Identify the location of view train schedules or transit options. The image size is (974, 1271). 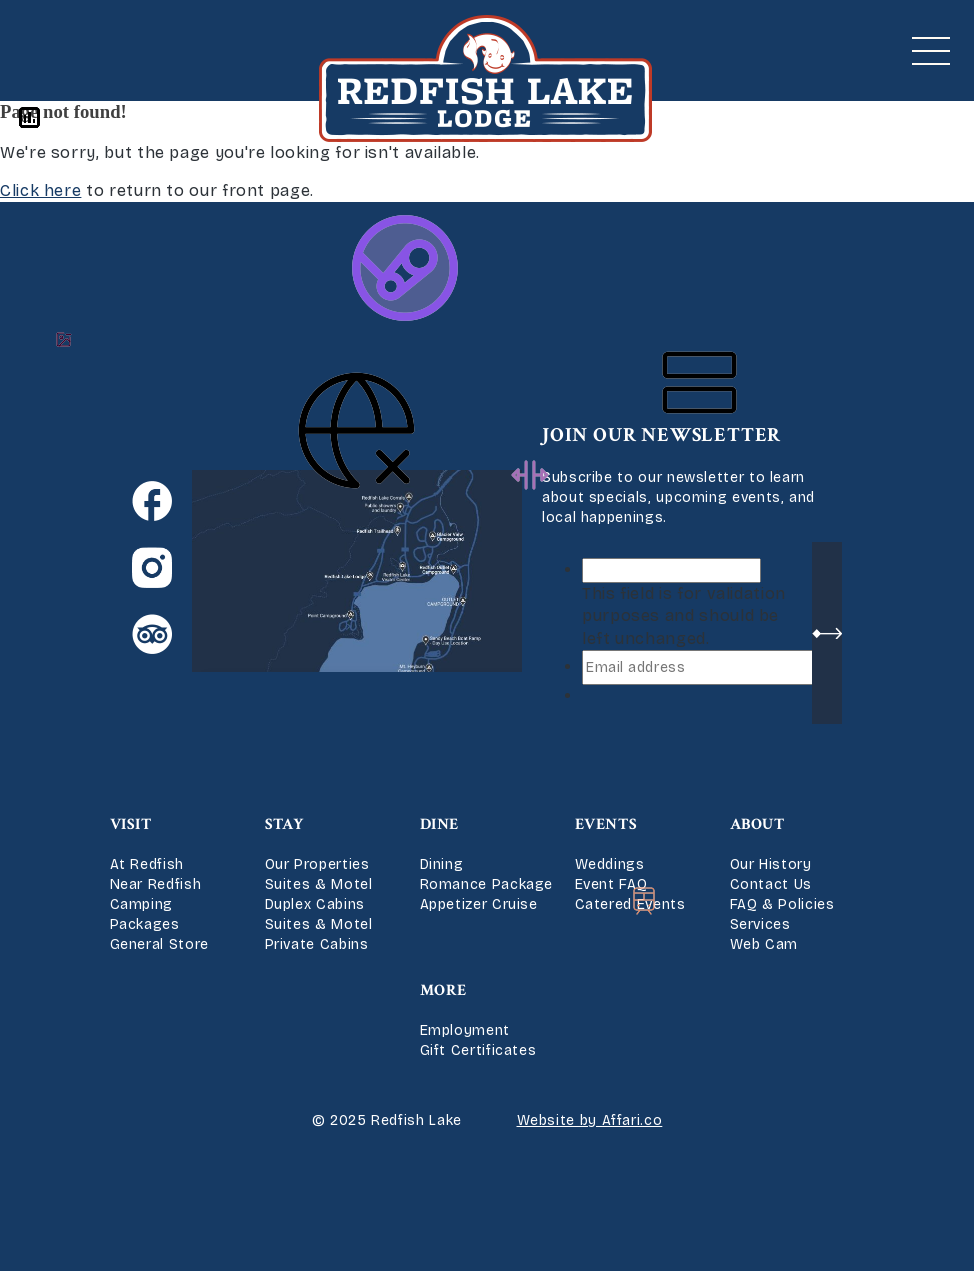
(644, 900).